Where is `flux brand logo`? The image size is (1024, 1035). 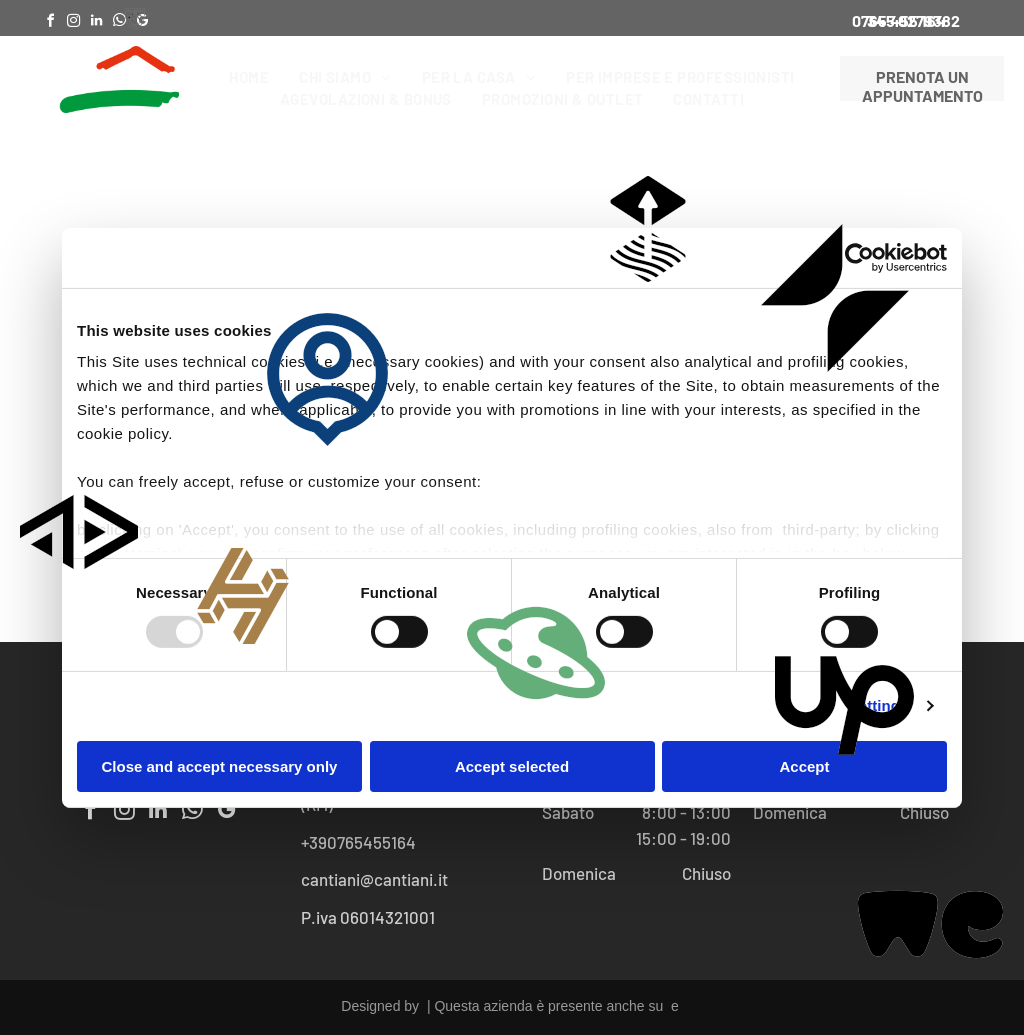
flux brand logo is located at coordinates (648, 229).